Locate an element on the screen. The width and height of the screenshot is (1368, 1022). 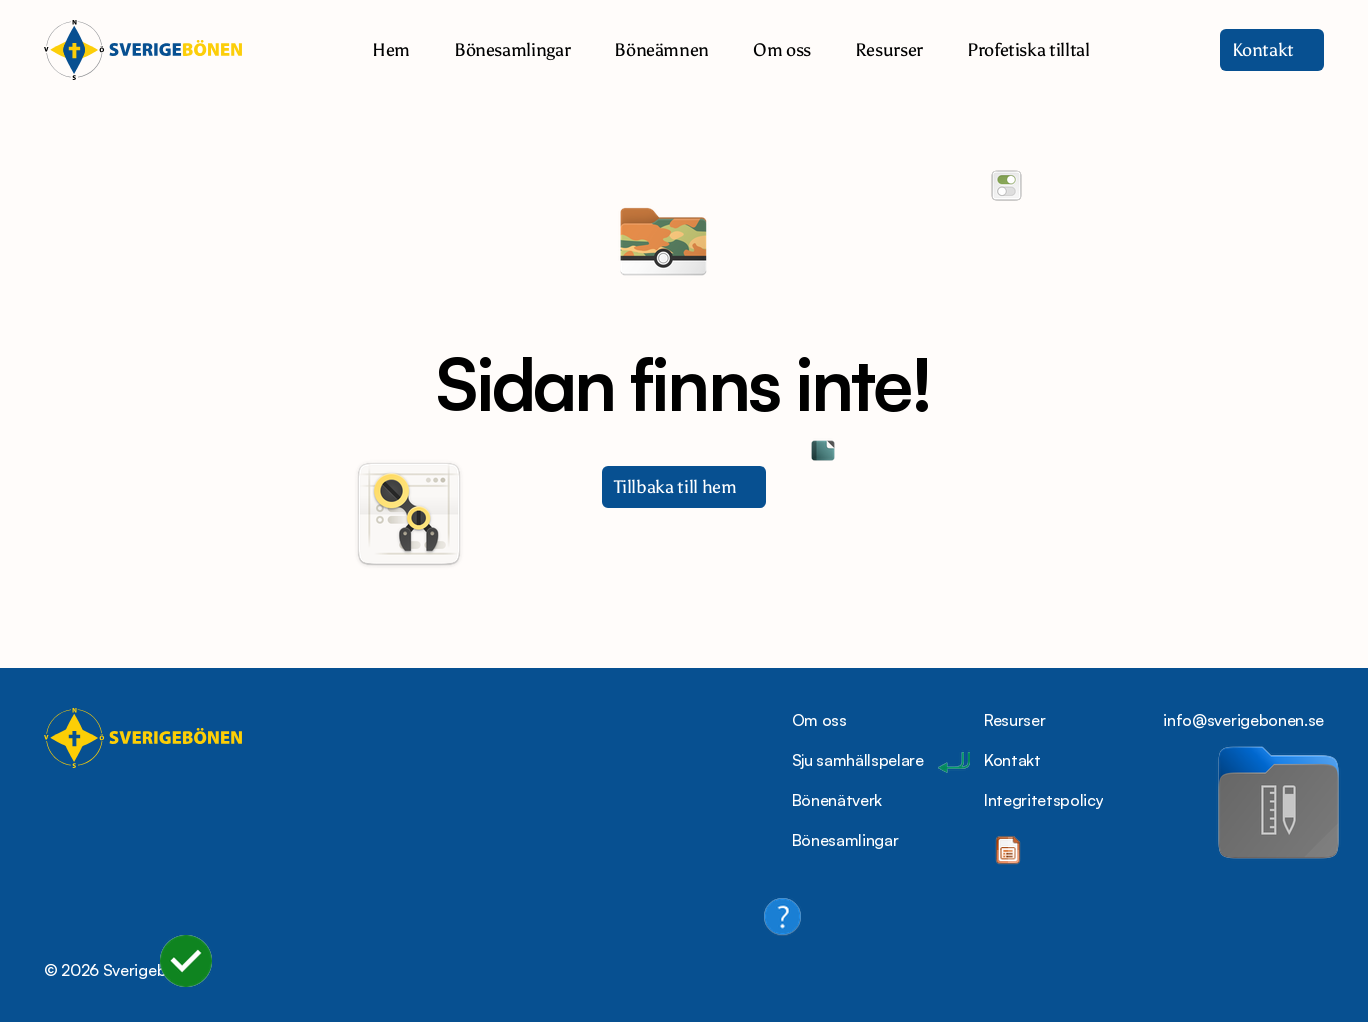
open GNOME Builder development environment is located at coordinates (409, 514).